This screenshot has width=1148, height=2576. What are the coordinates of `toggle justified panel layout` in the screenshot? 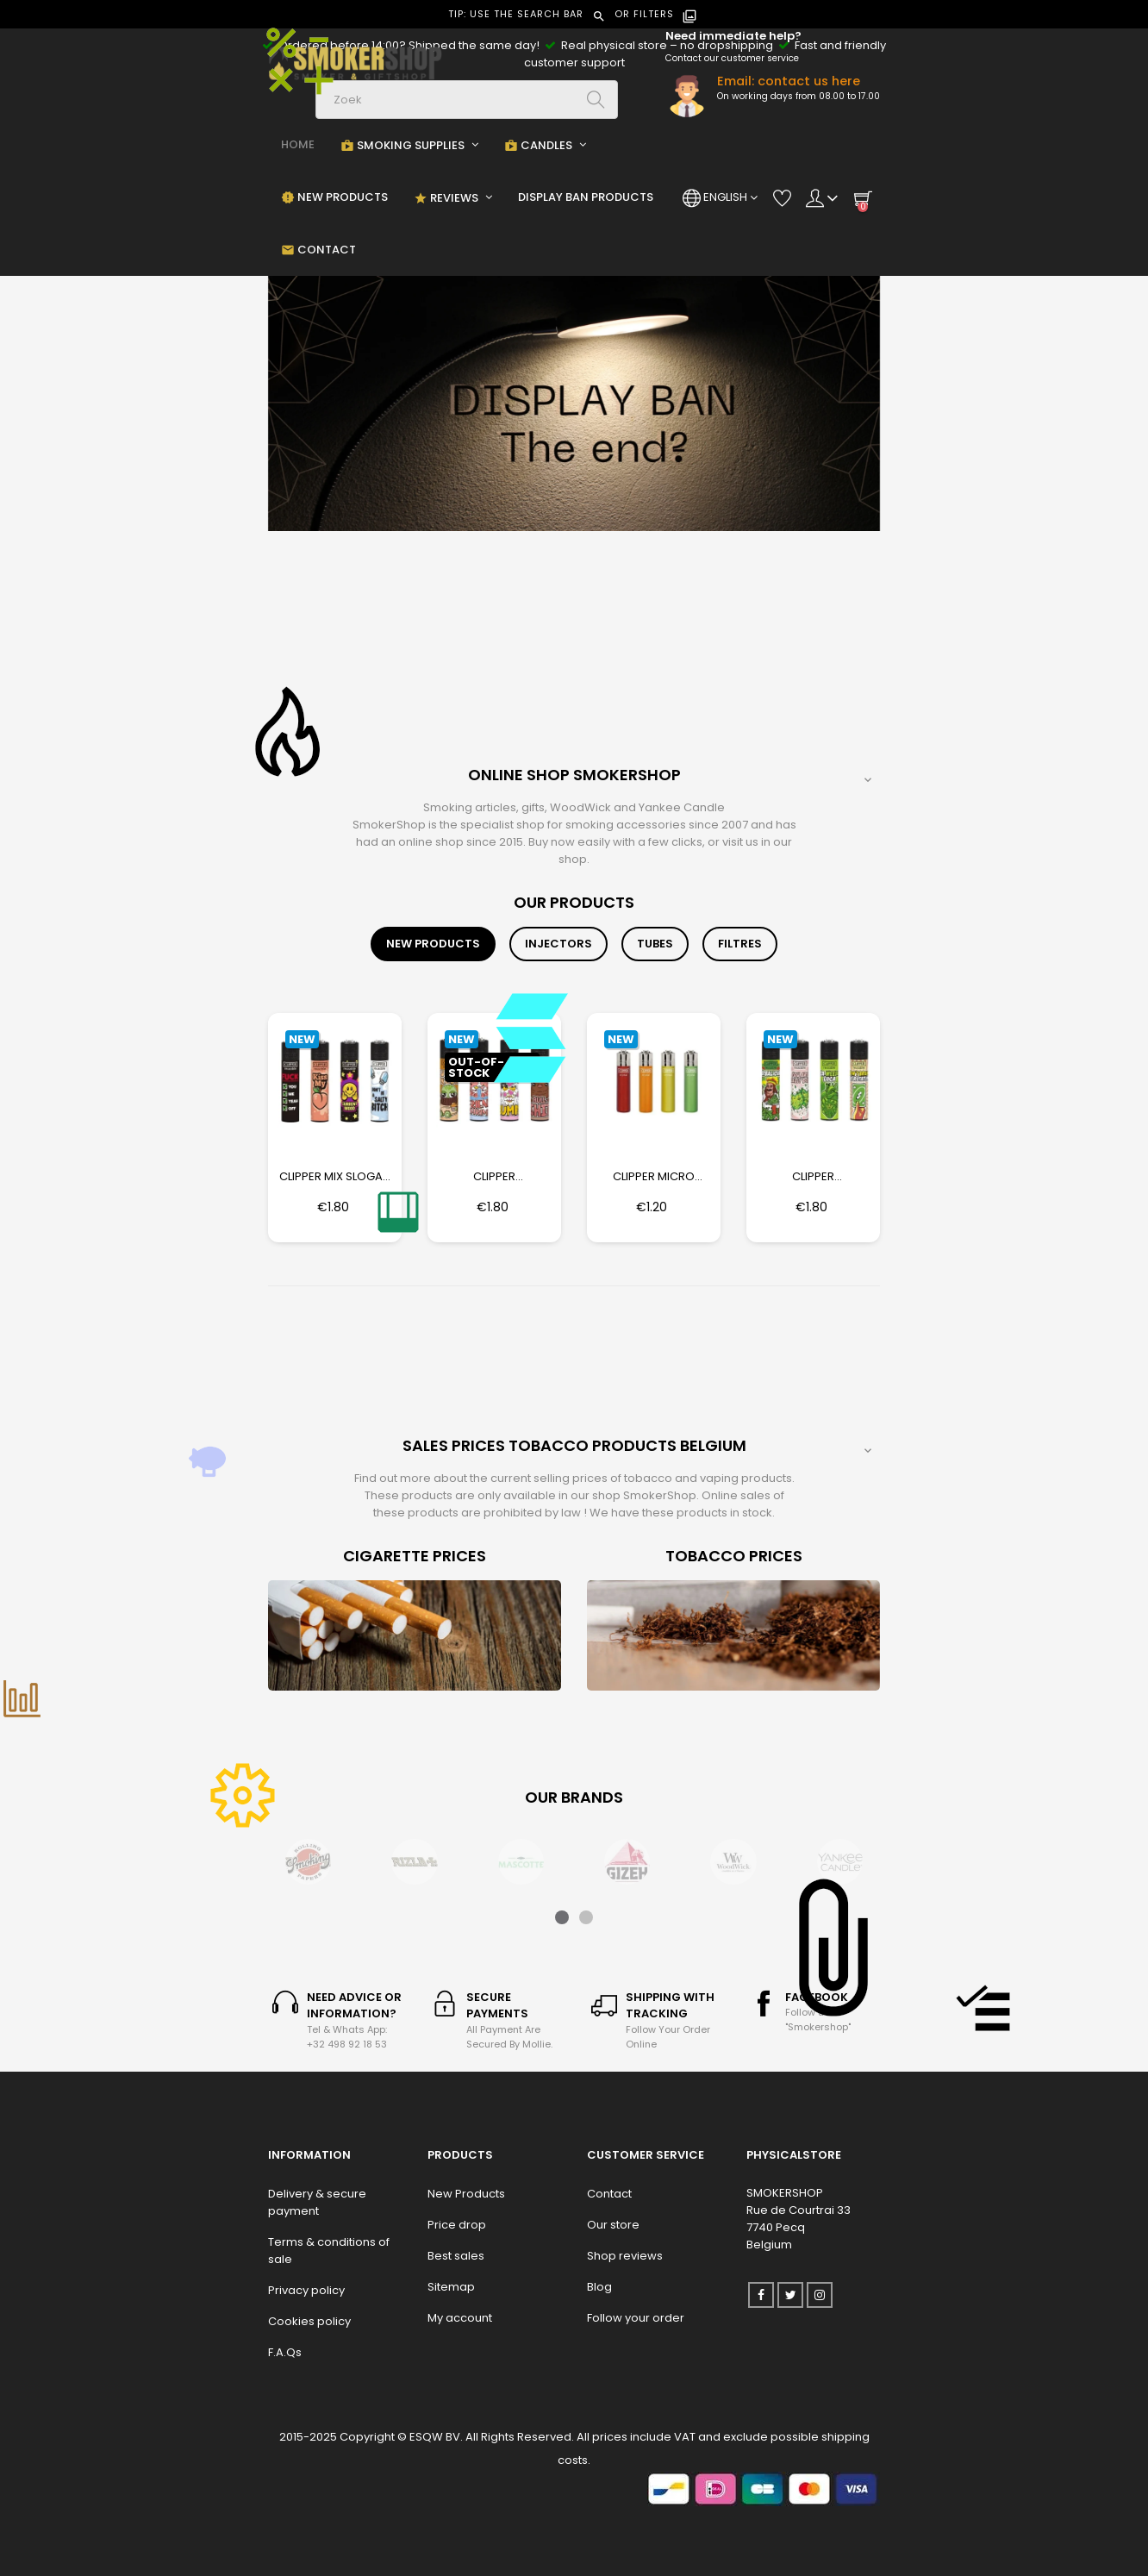 It's located at (398, 1212).